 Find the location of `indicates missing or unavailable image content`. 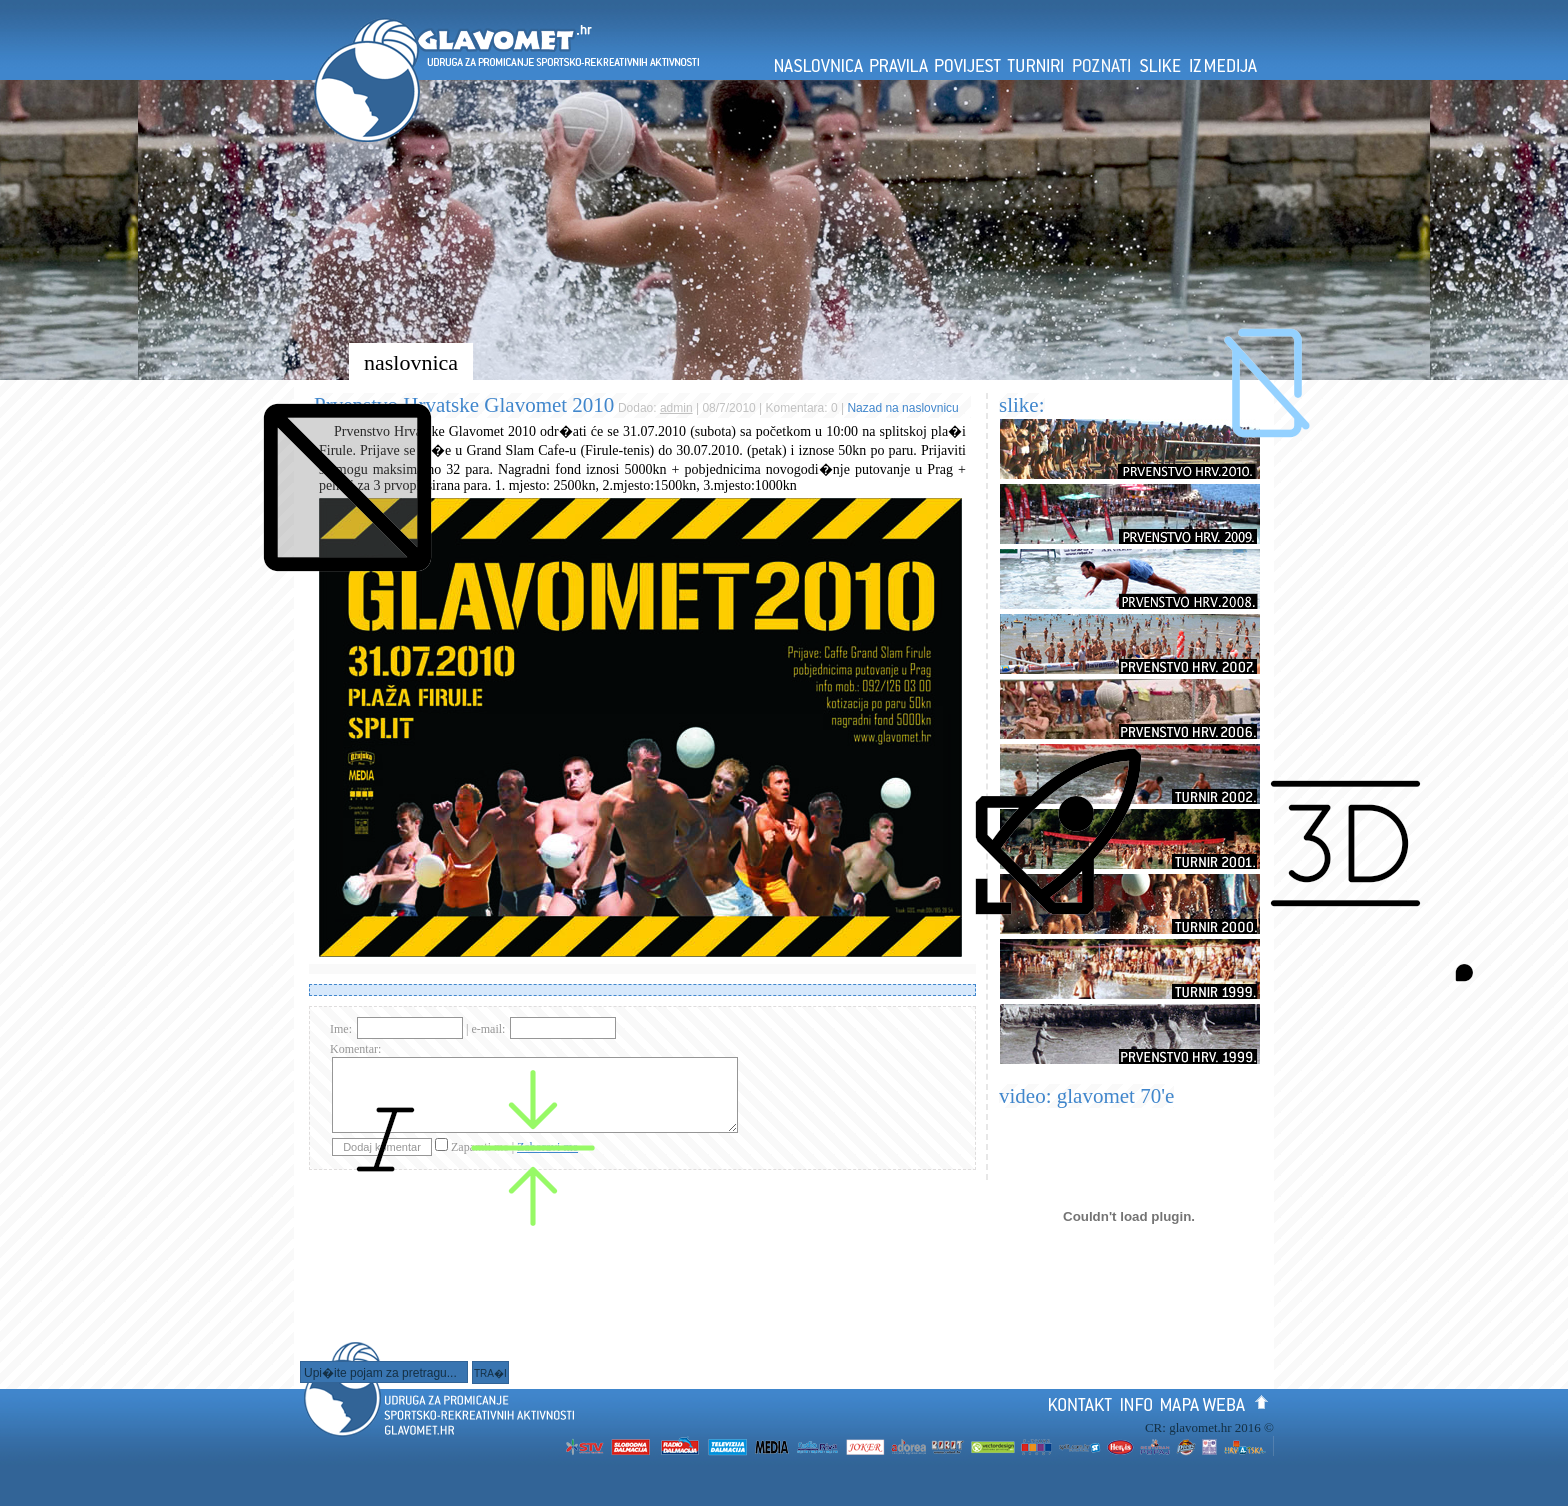

indicates missing or unavailable image content is located at coordinates (347, 487).